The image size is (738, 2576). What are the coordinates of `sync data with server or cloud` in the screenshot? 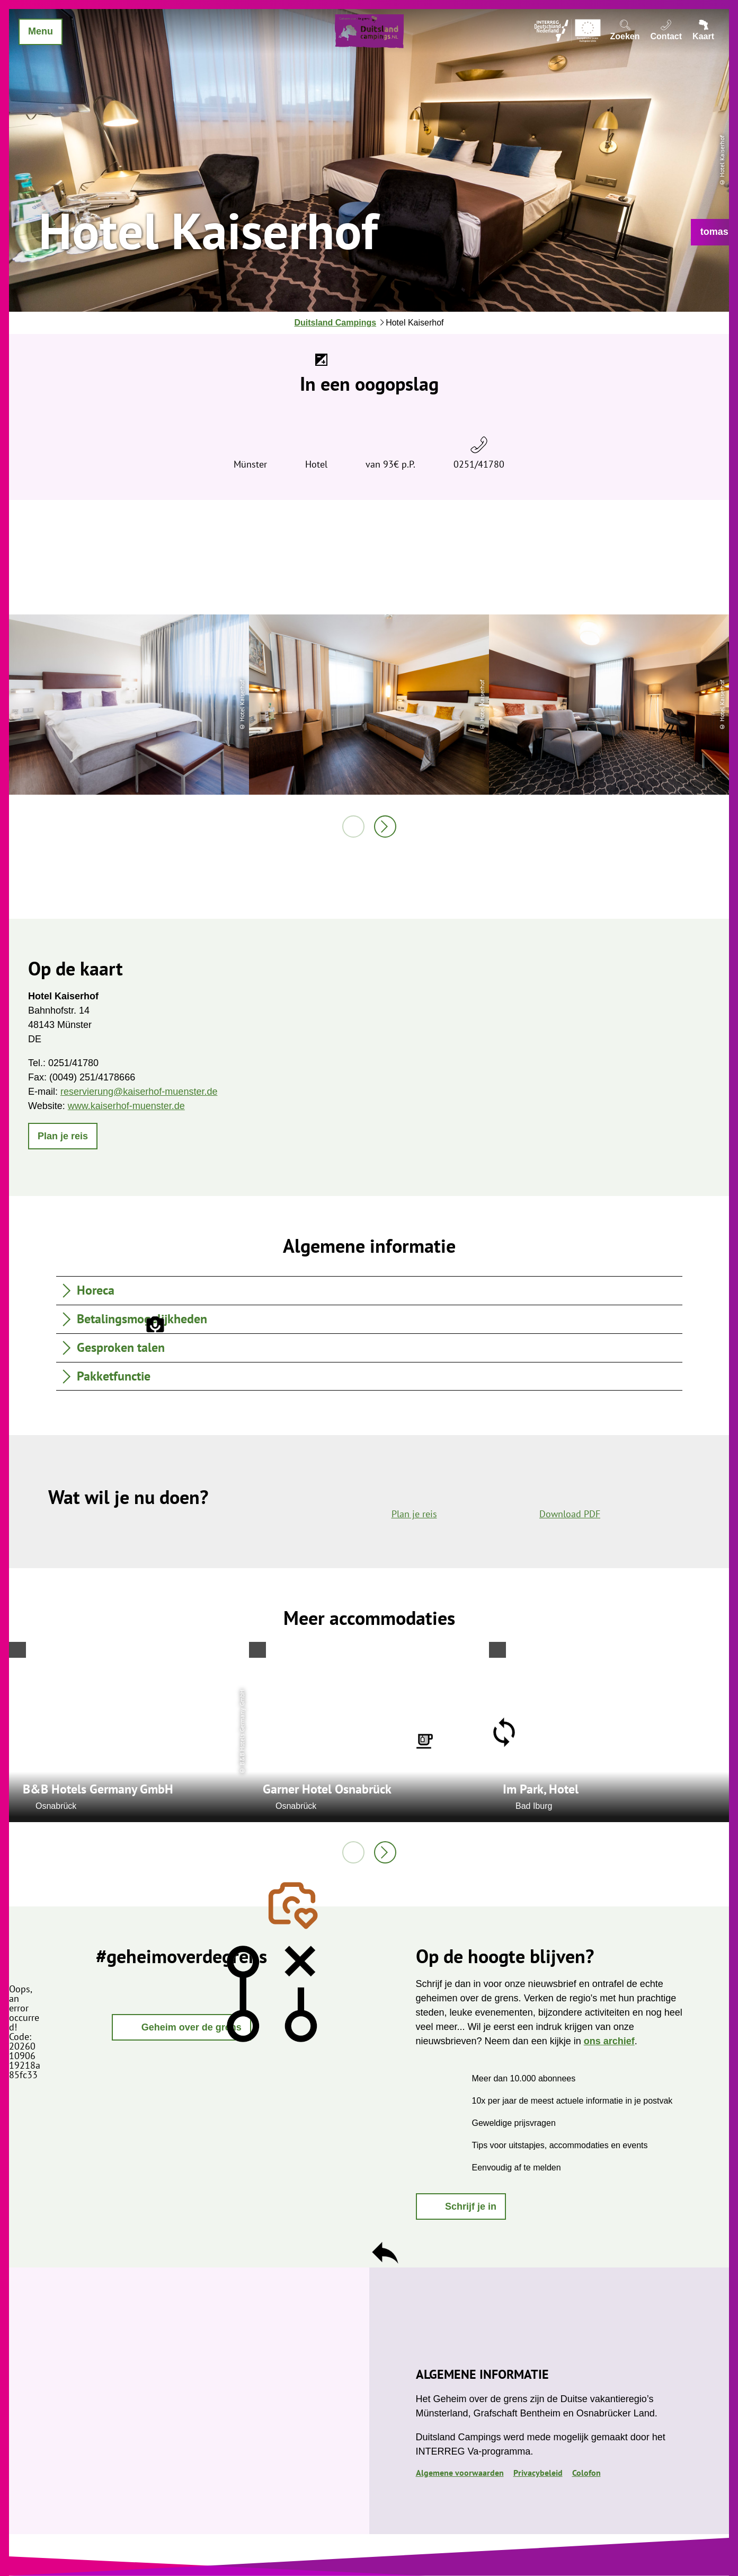 It's located at (504, 1732).